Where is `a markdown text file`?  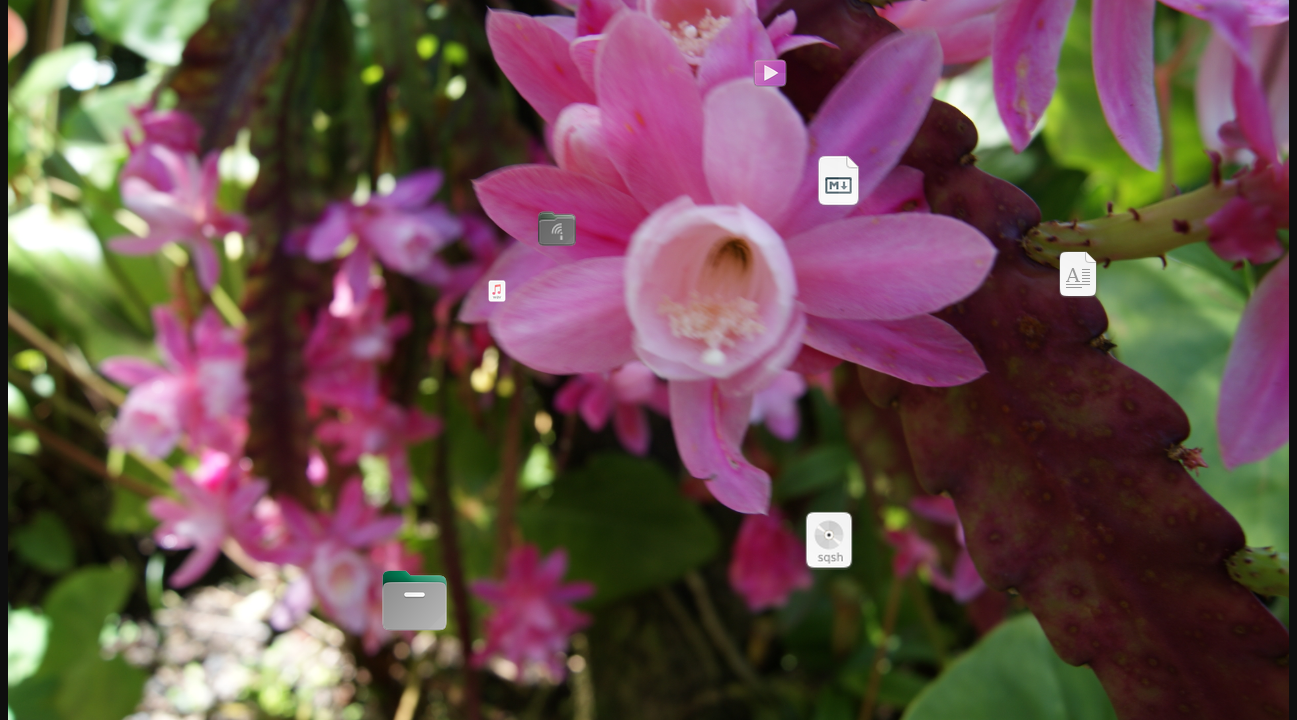
a markdown text file is located at coordinates (838, 180).